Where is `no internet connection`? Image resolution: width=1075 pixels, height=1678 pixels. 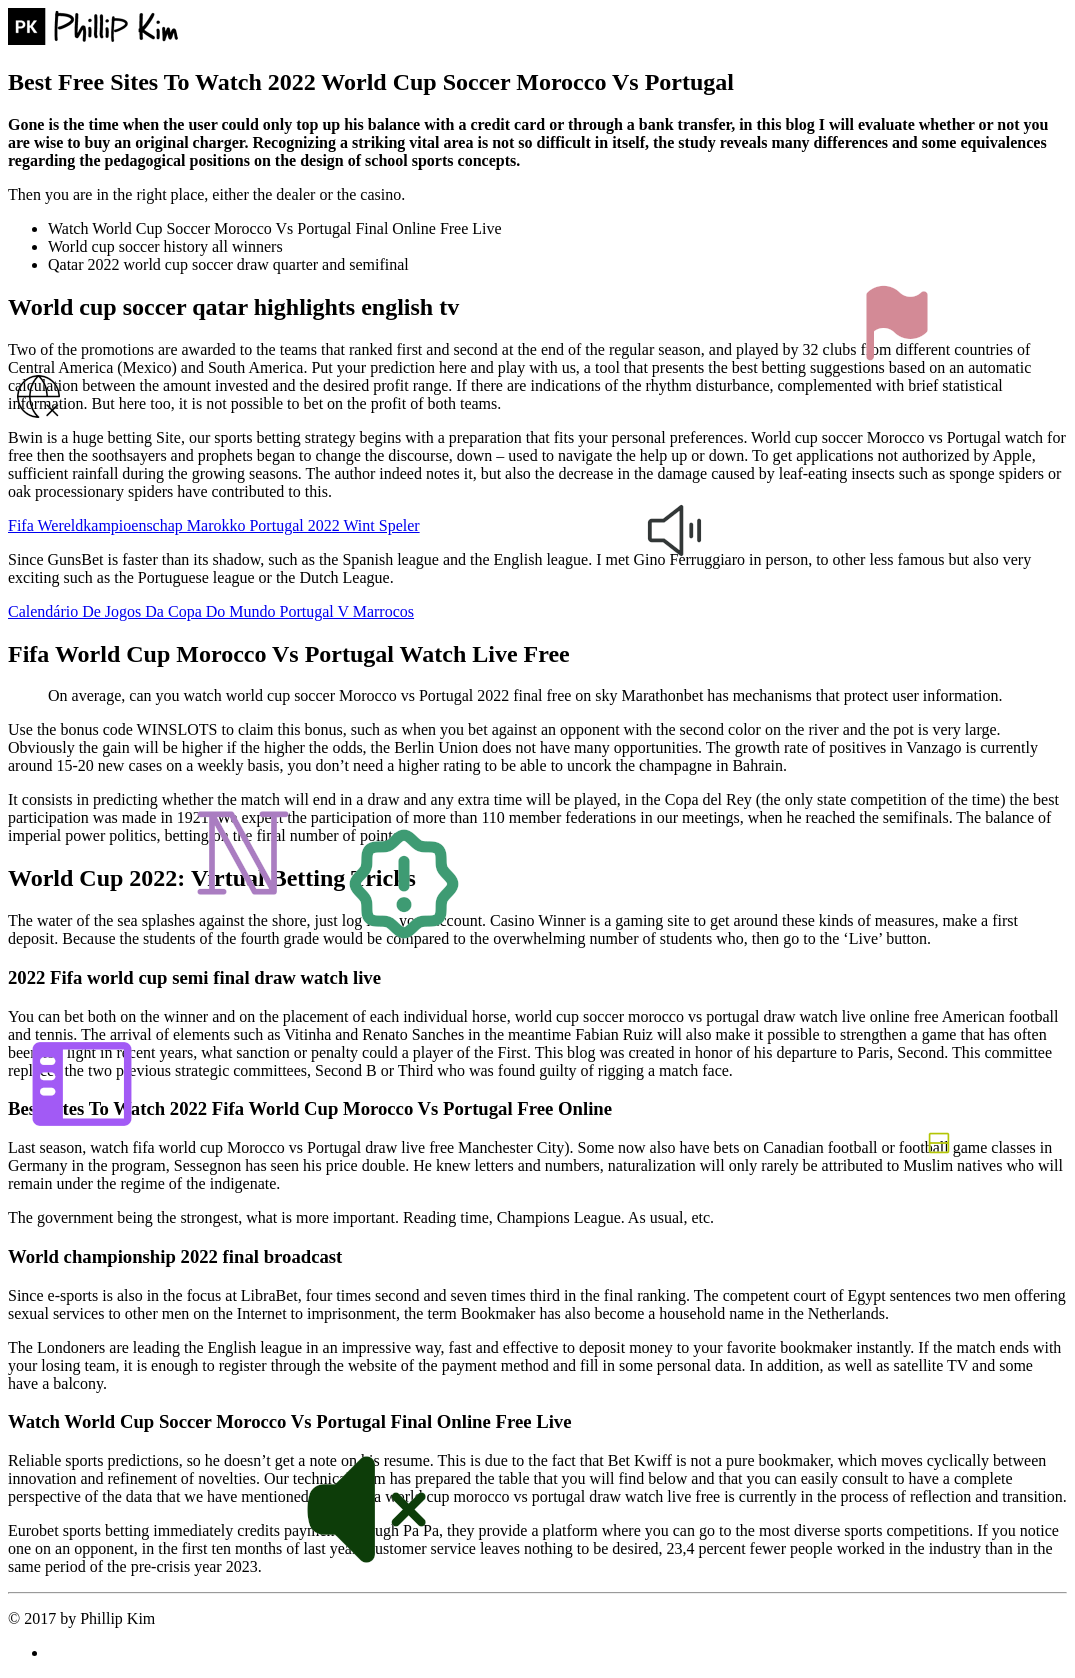
no internet connection is located at coordinates (38, 396).